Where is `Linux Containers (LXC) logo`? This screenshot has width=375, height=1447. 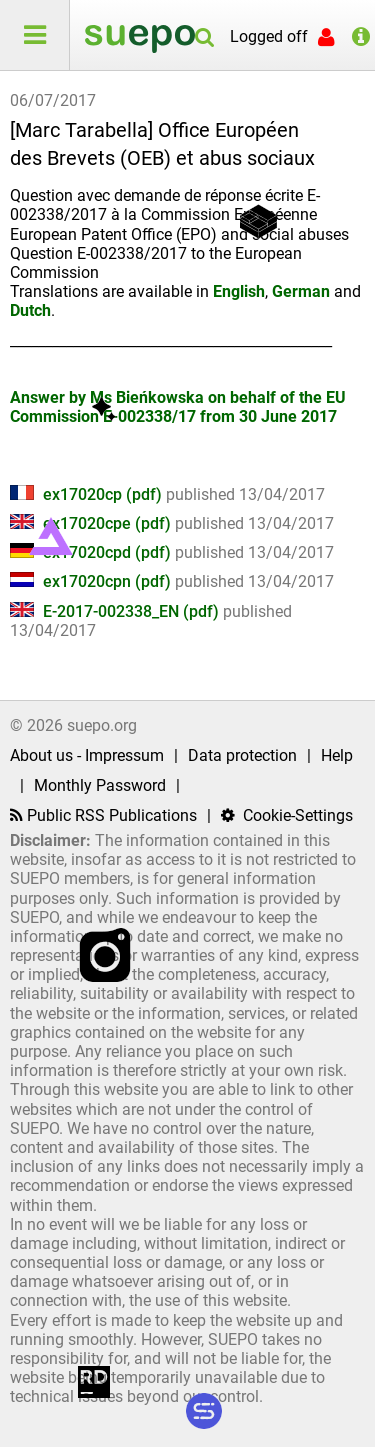
Linux Containers (LXC) logo is located at coordinates (258, 221).